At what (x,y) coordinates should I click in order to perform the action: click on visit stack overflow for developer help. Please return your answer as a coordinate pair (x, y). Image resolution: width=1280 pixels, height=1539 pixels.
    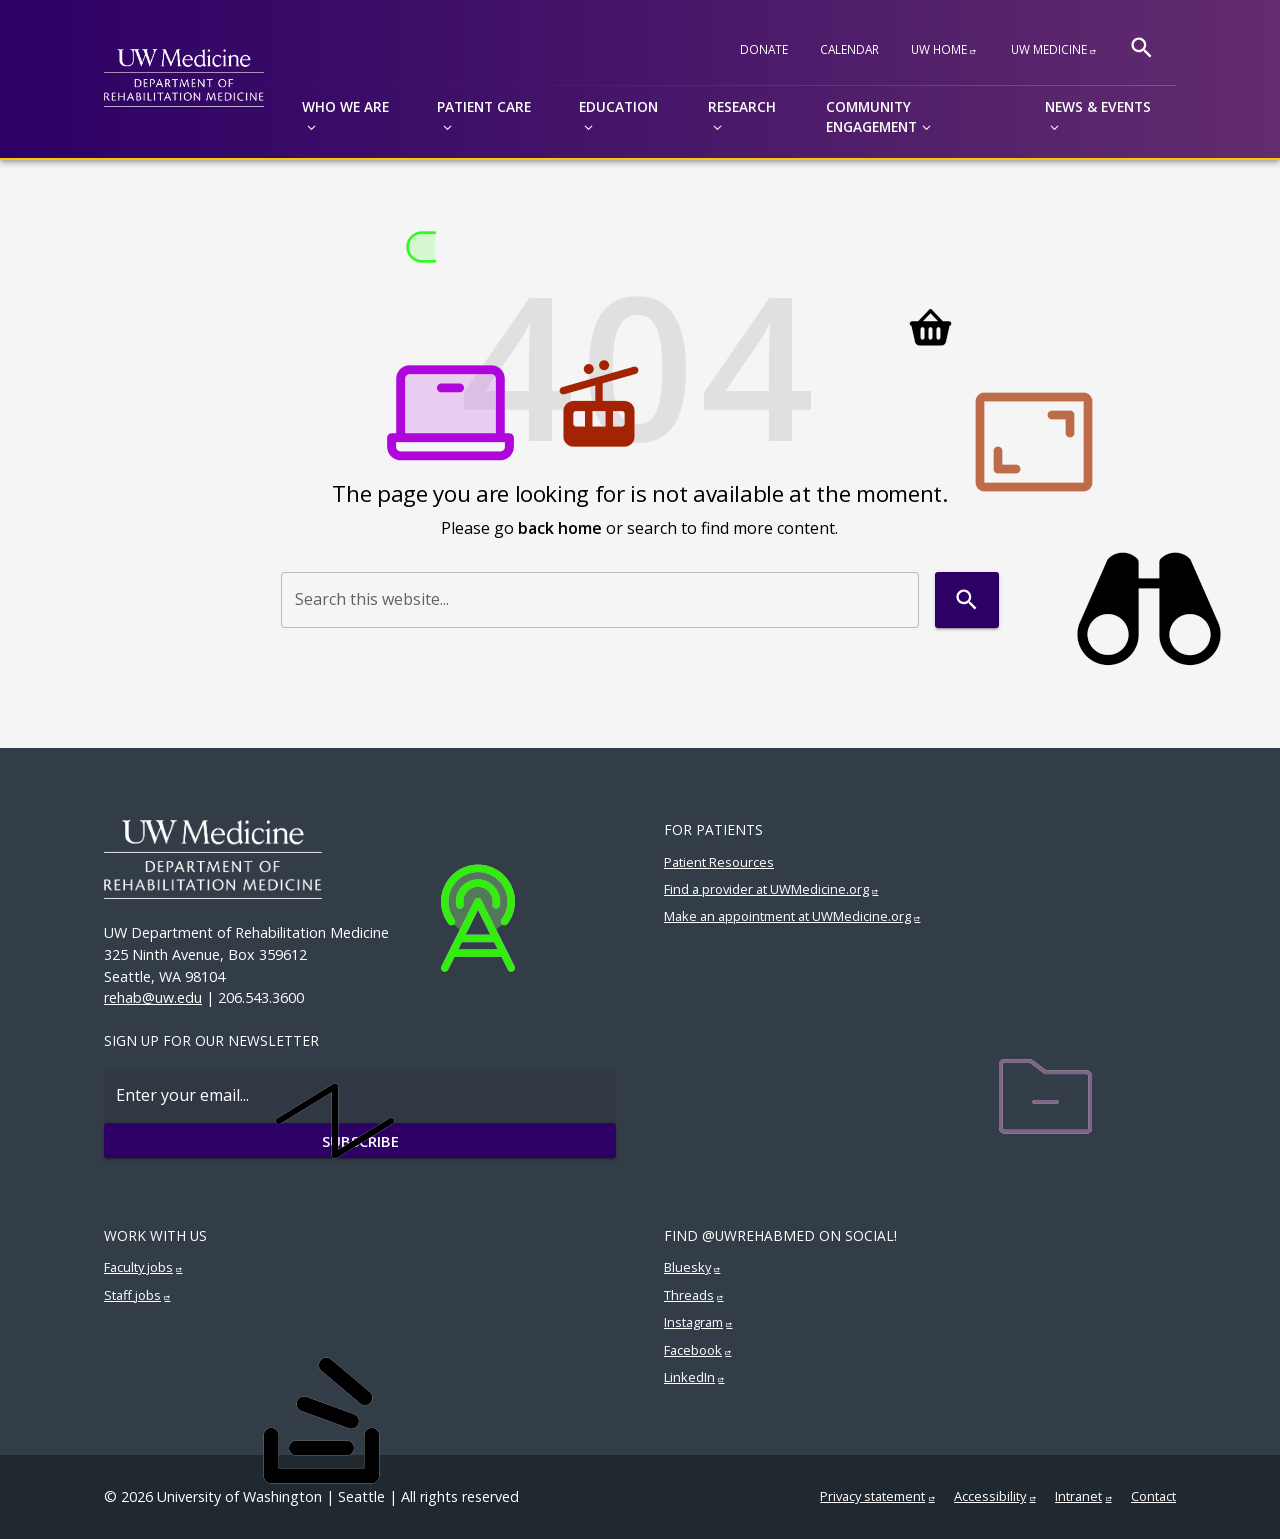
    Looking at the image, I should click on (321, 1420).